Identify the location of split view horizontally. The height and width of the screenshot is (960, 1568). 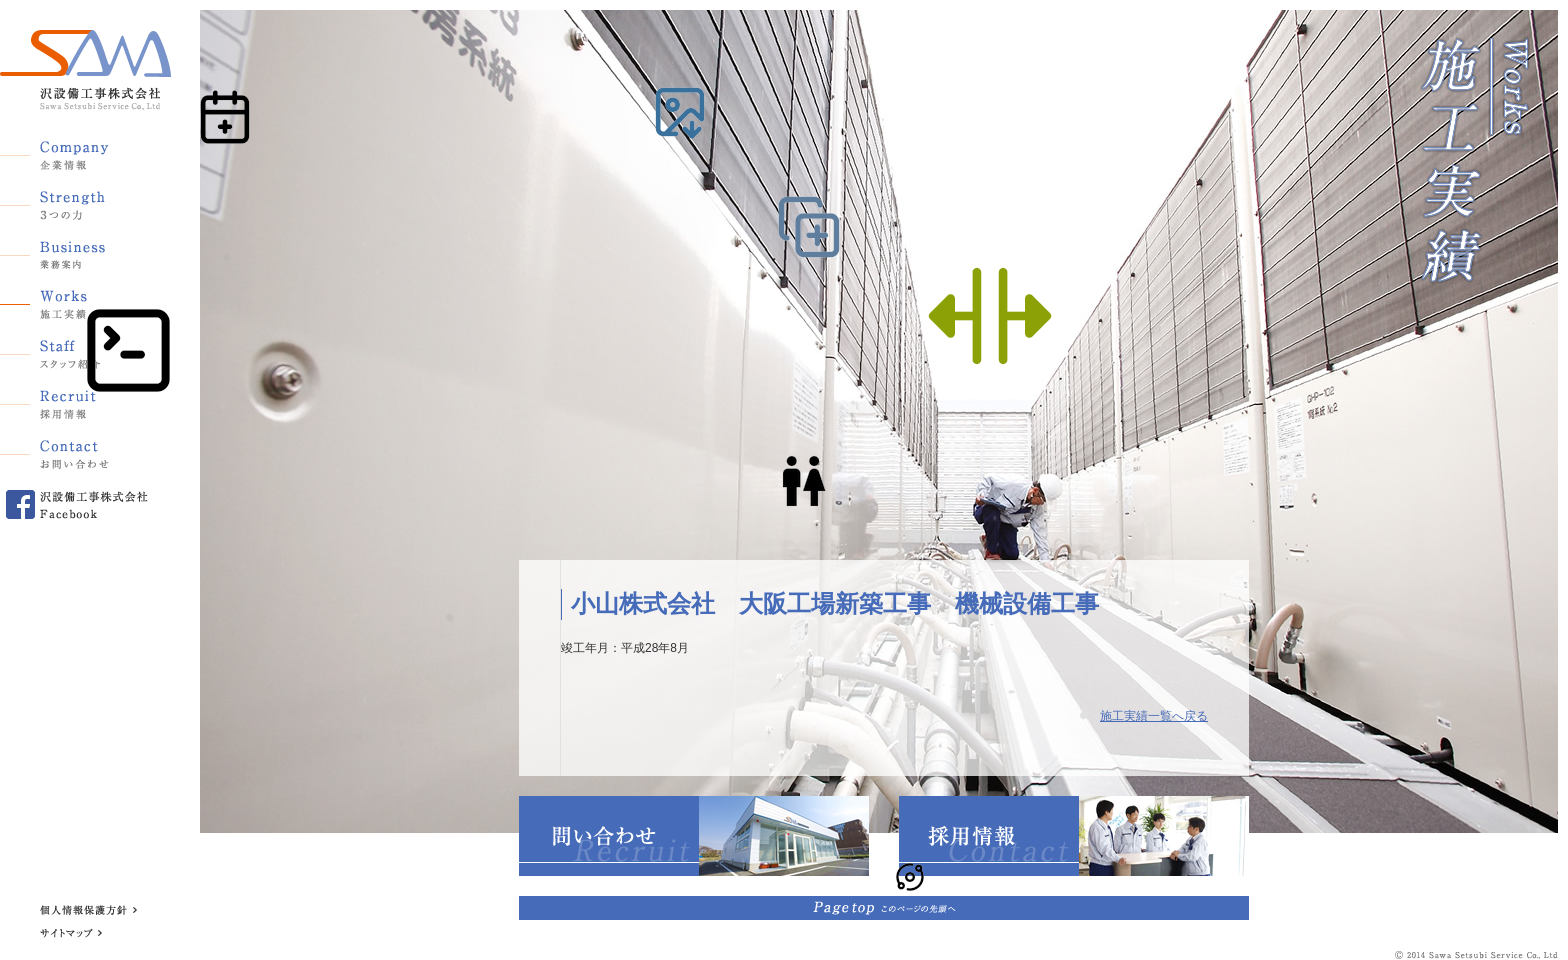
(990, 316).